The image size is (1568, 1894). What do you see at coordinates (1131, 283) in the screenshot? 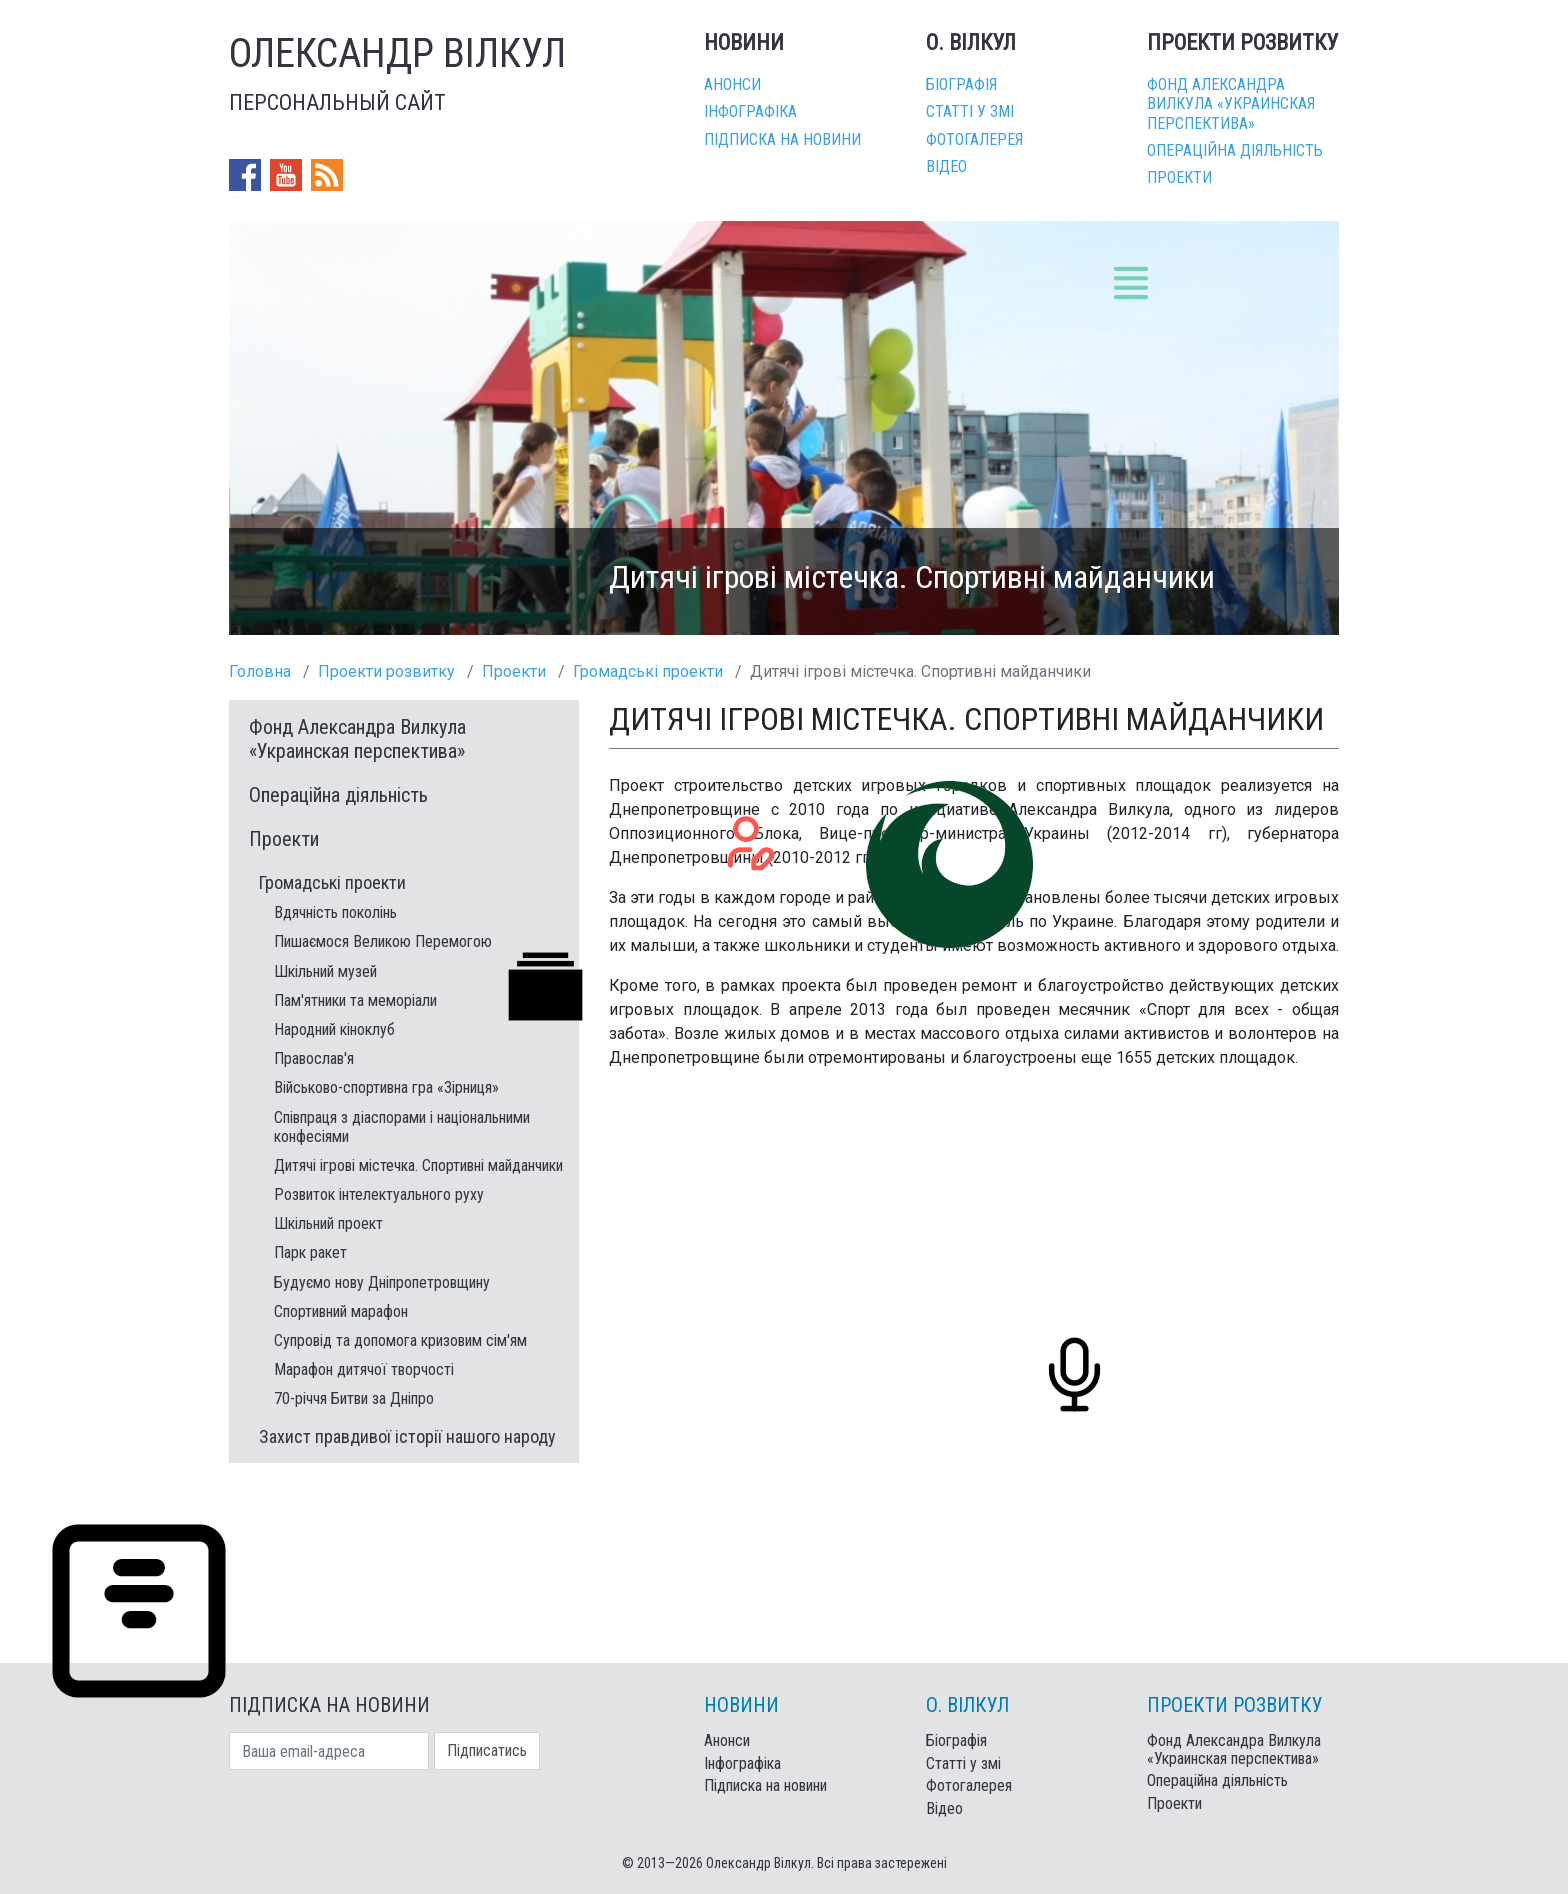
I see `open navigation menu` at bounding box center [1131, 283].